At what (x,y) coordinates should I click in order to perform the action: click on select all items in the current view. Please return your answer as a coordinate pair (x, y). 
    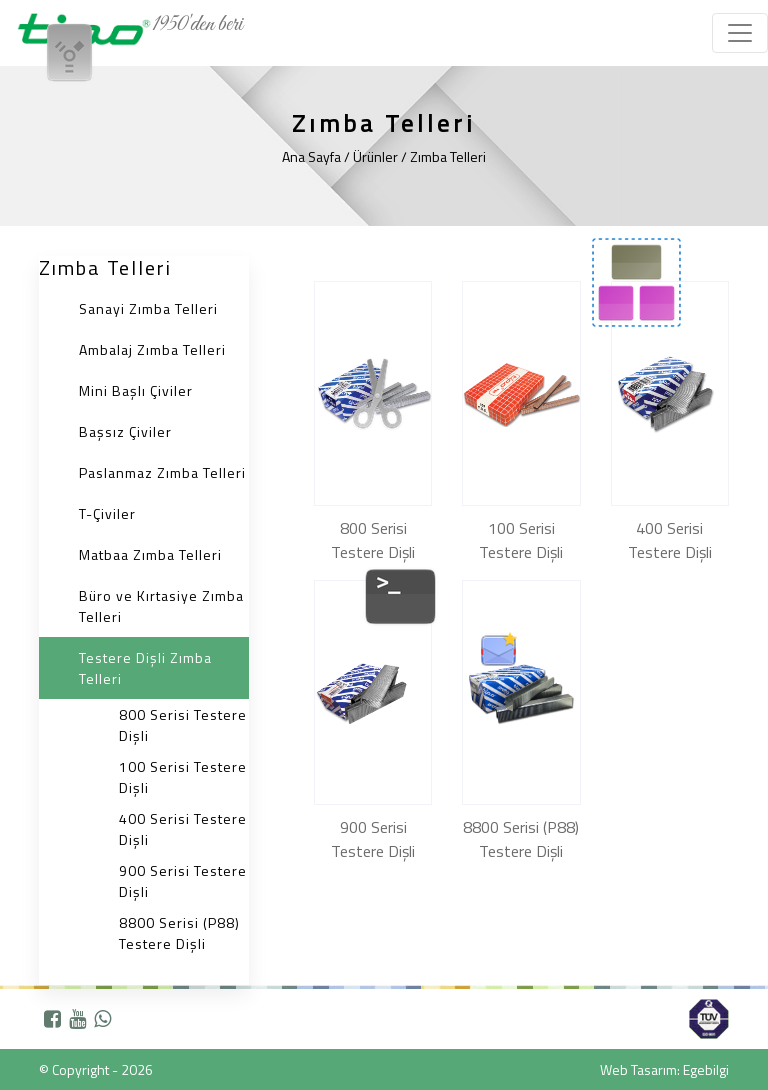
    Looking at the image, I should click on (636, 282).